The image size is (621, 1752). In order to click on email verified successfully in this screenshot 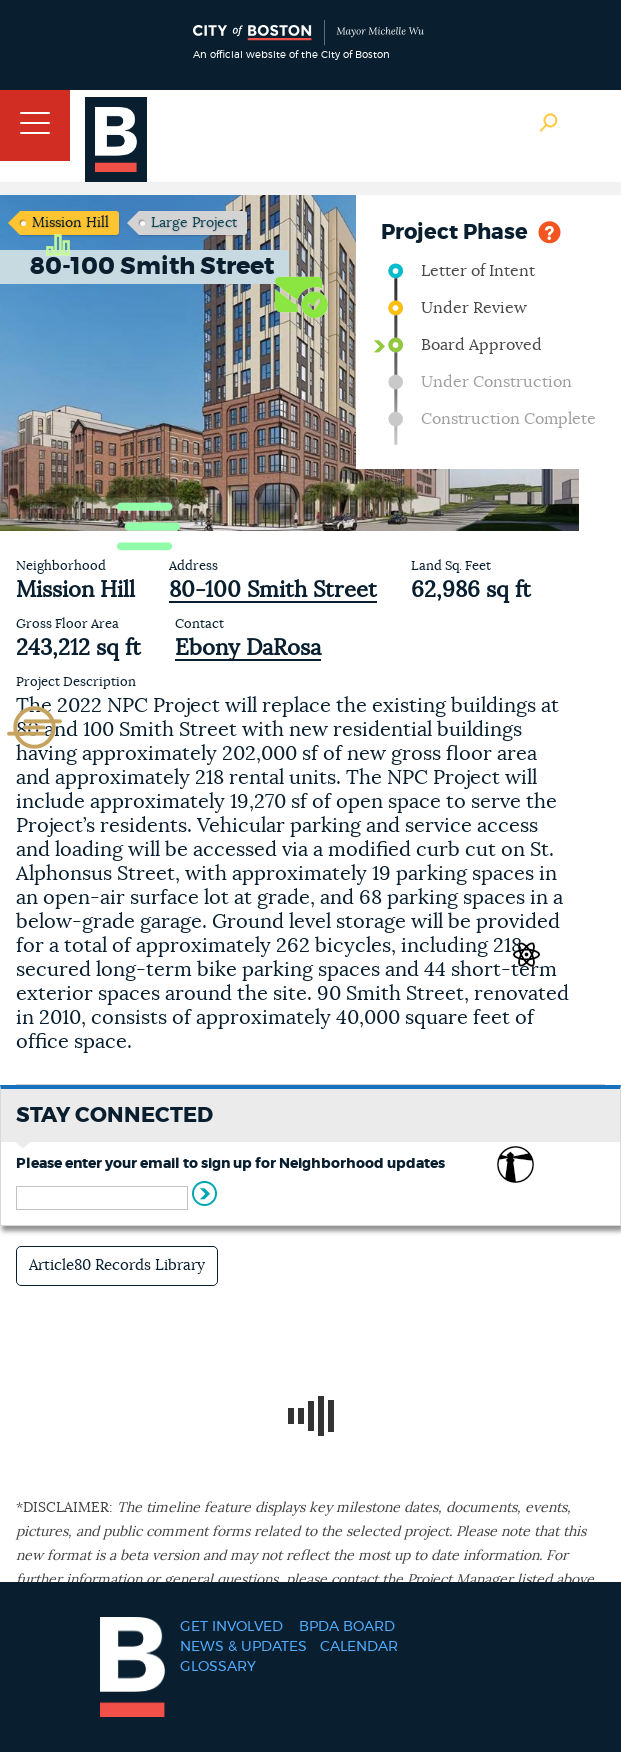, I will do `click(298, 294)`.